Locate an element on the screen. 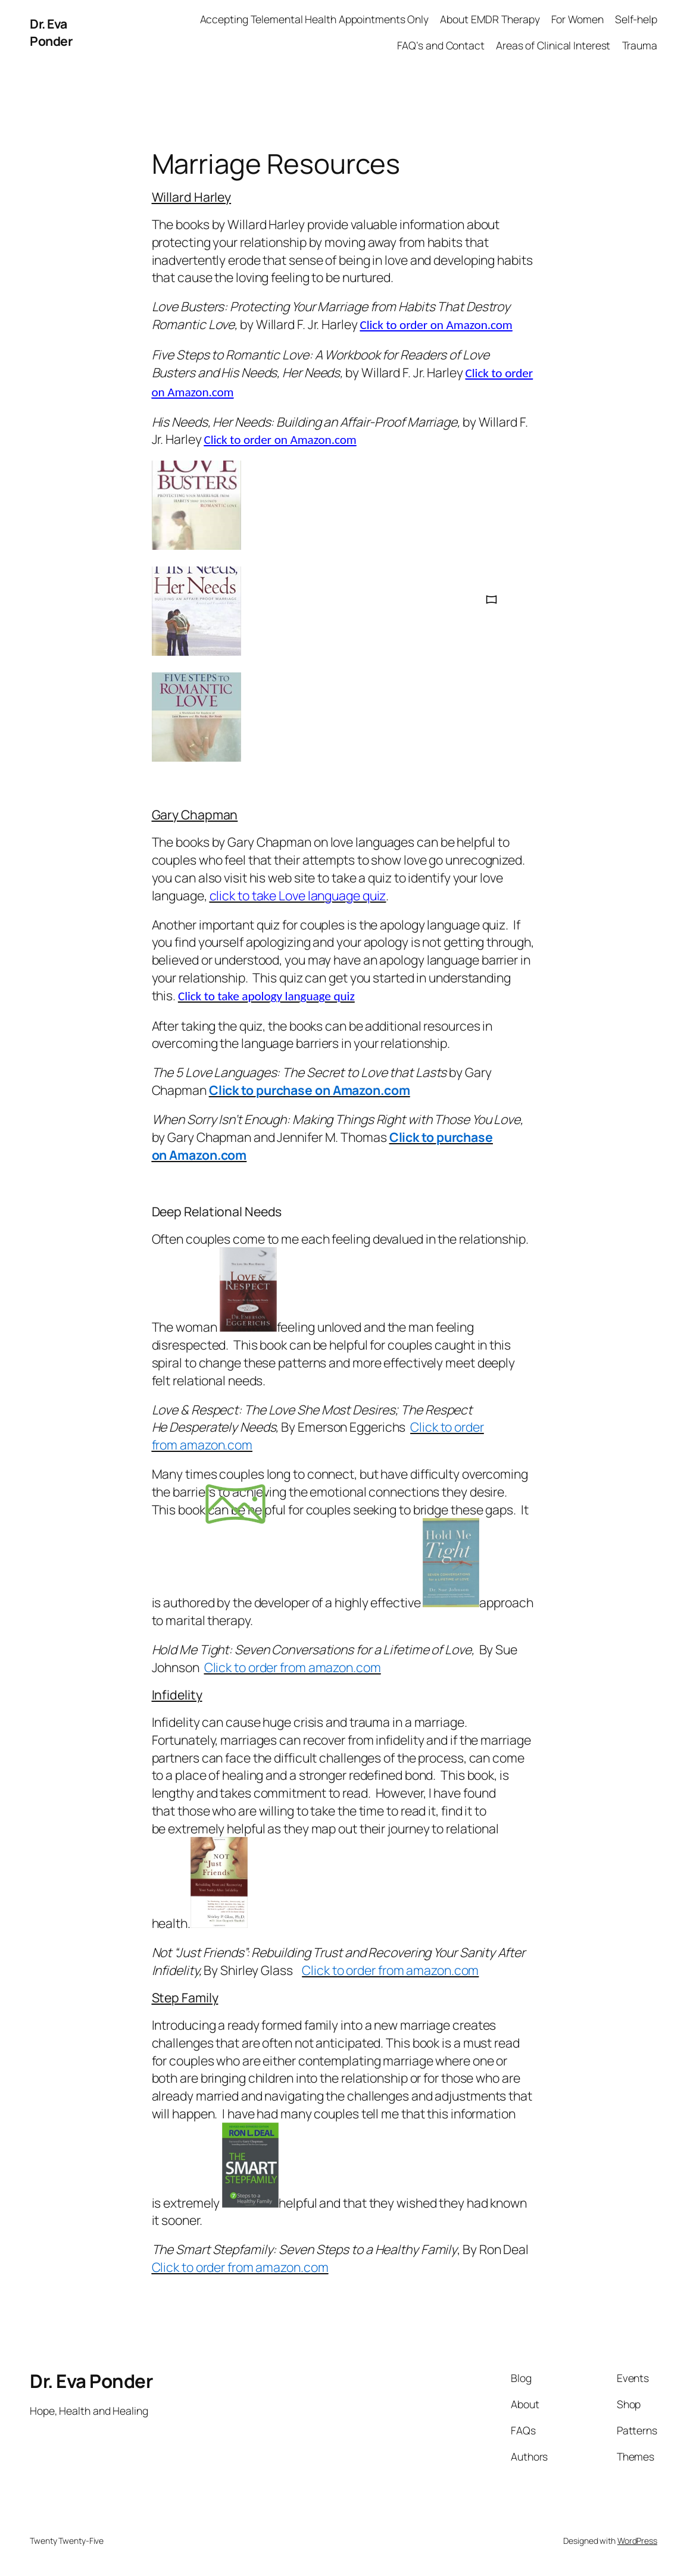 This screenshot has height=2576, width=687. switch to panorama photo mode is located at coordinates (491, 599).